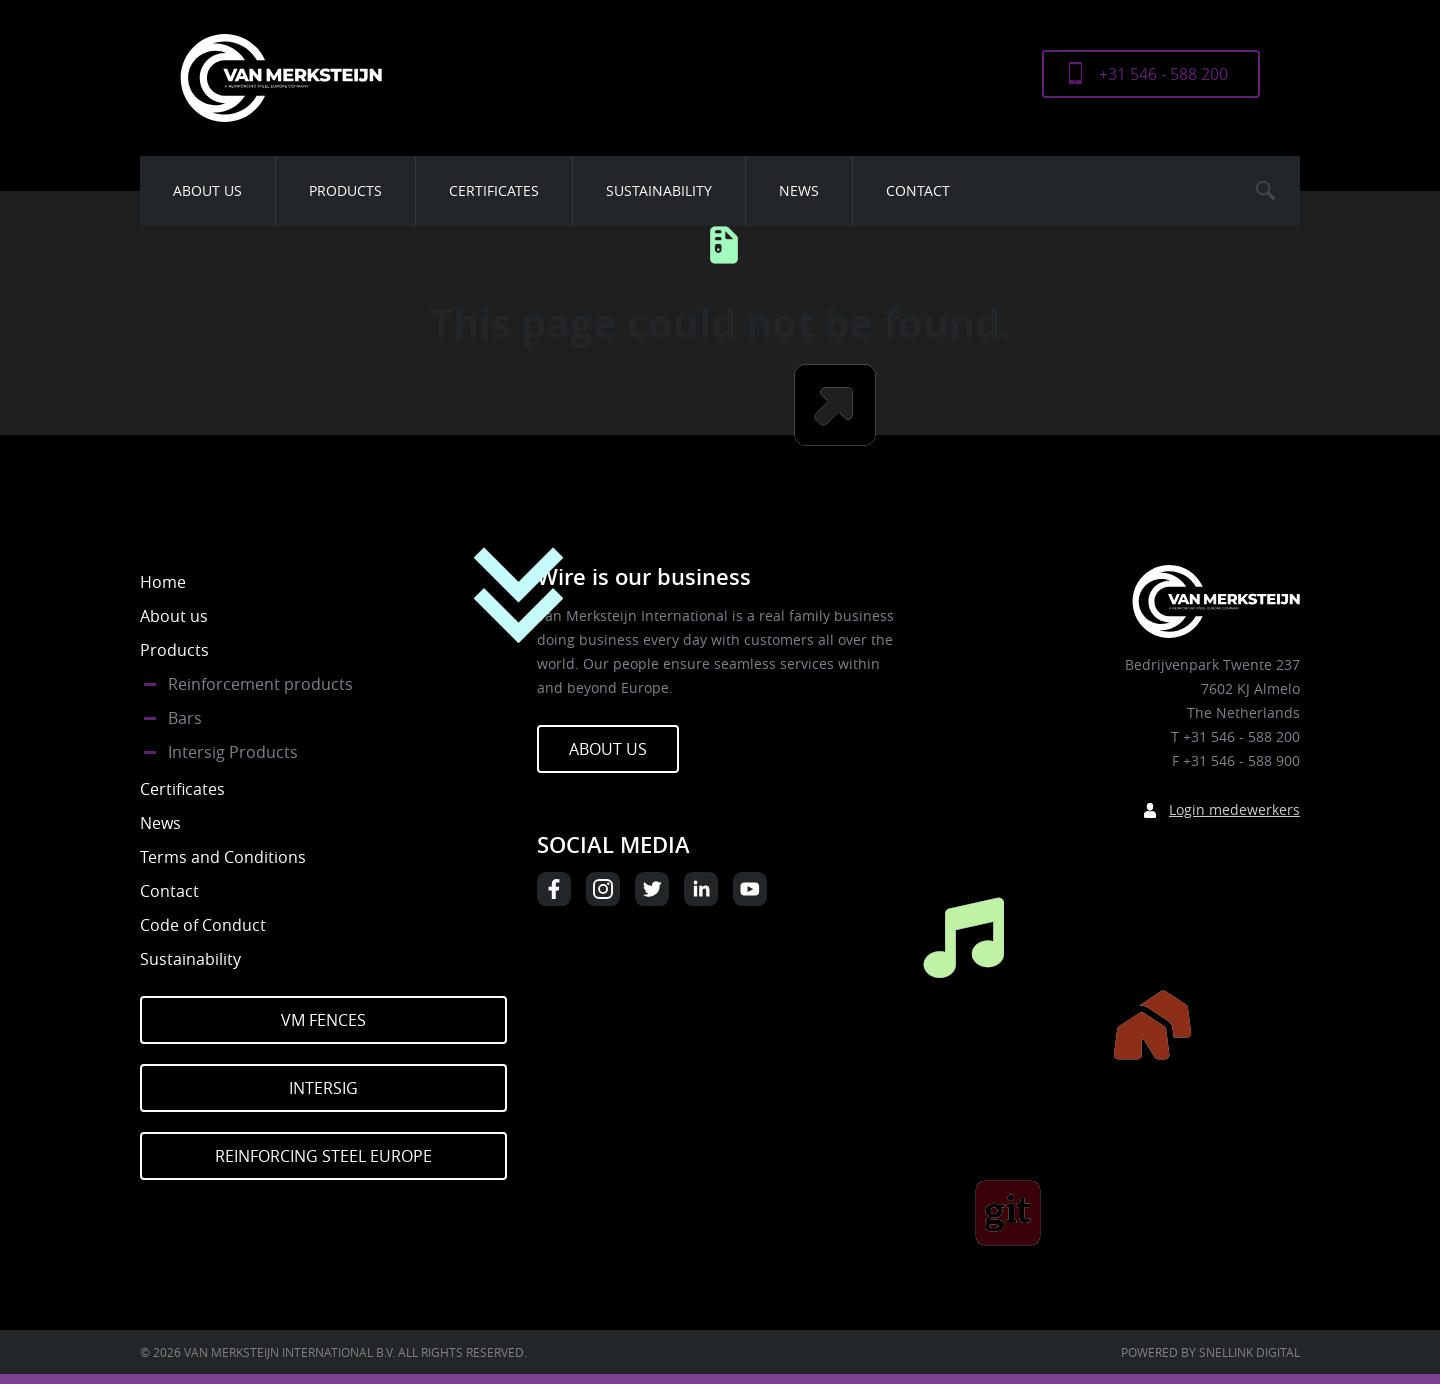  What do you see at coordinates (724, 245) in the screenshot?
I see `view or open a compressed archive file` at bounding box center [724, 245].